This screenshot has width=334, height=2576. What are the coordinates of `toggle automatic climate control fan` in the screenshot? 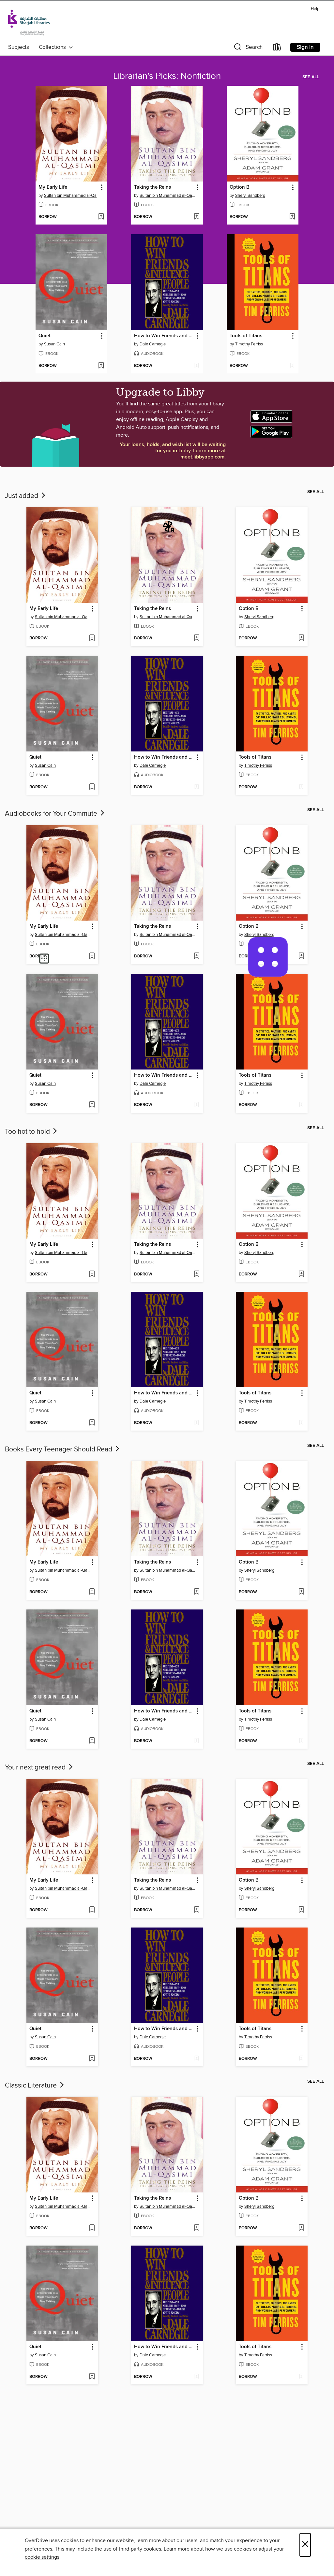 It's located at (168, 526).